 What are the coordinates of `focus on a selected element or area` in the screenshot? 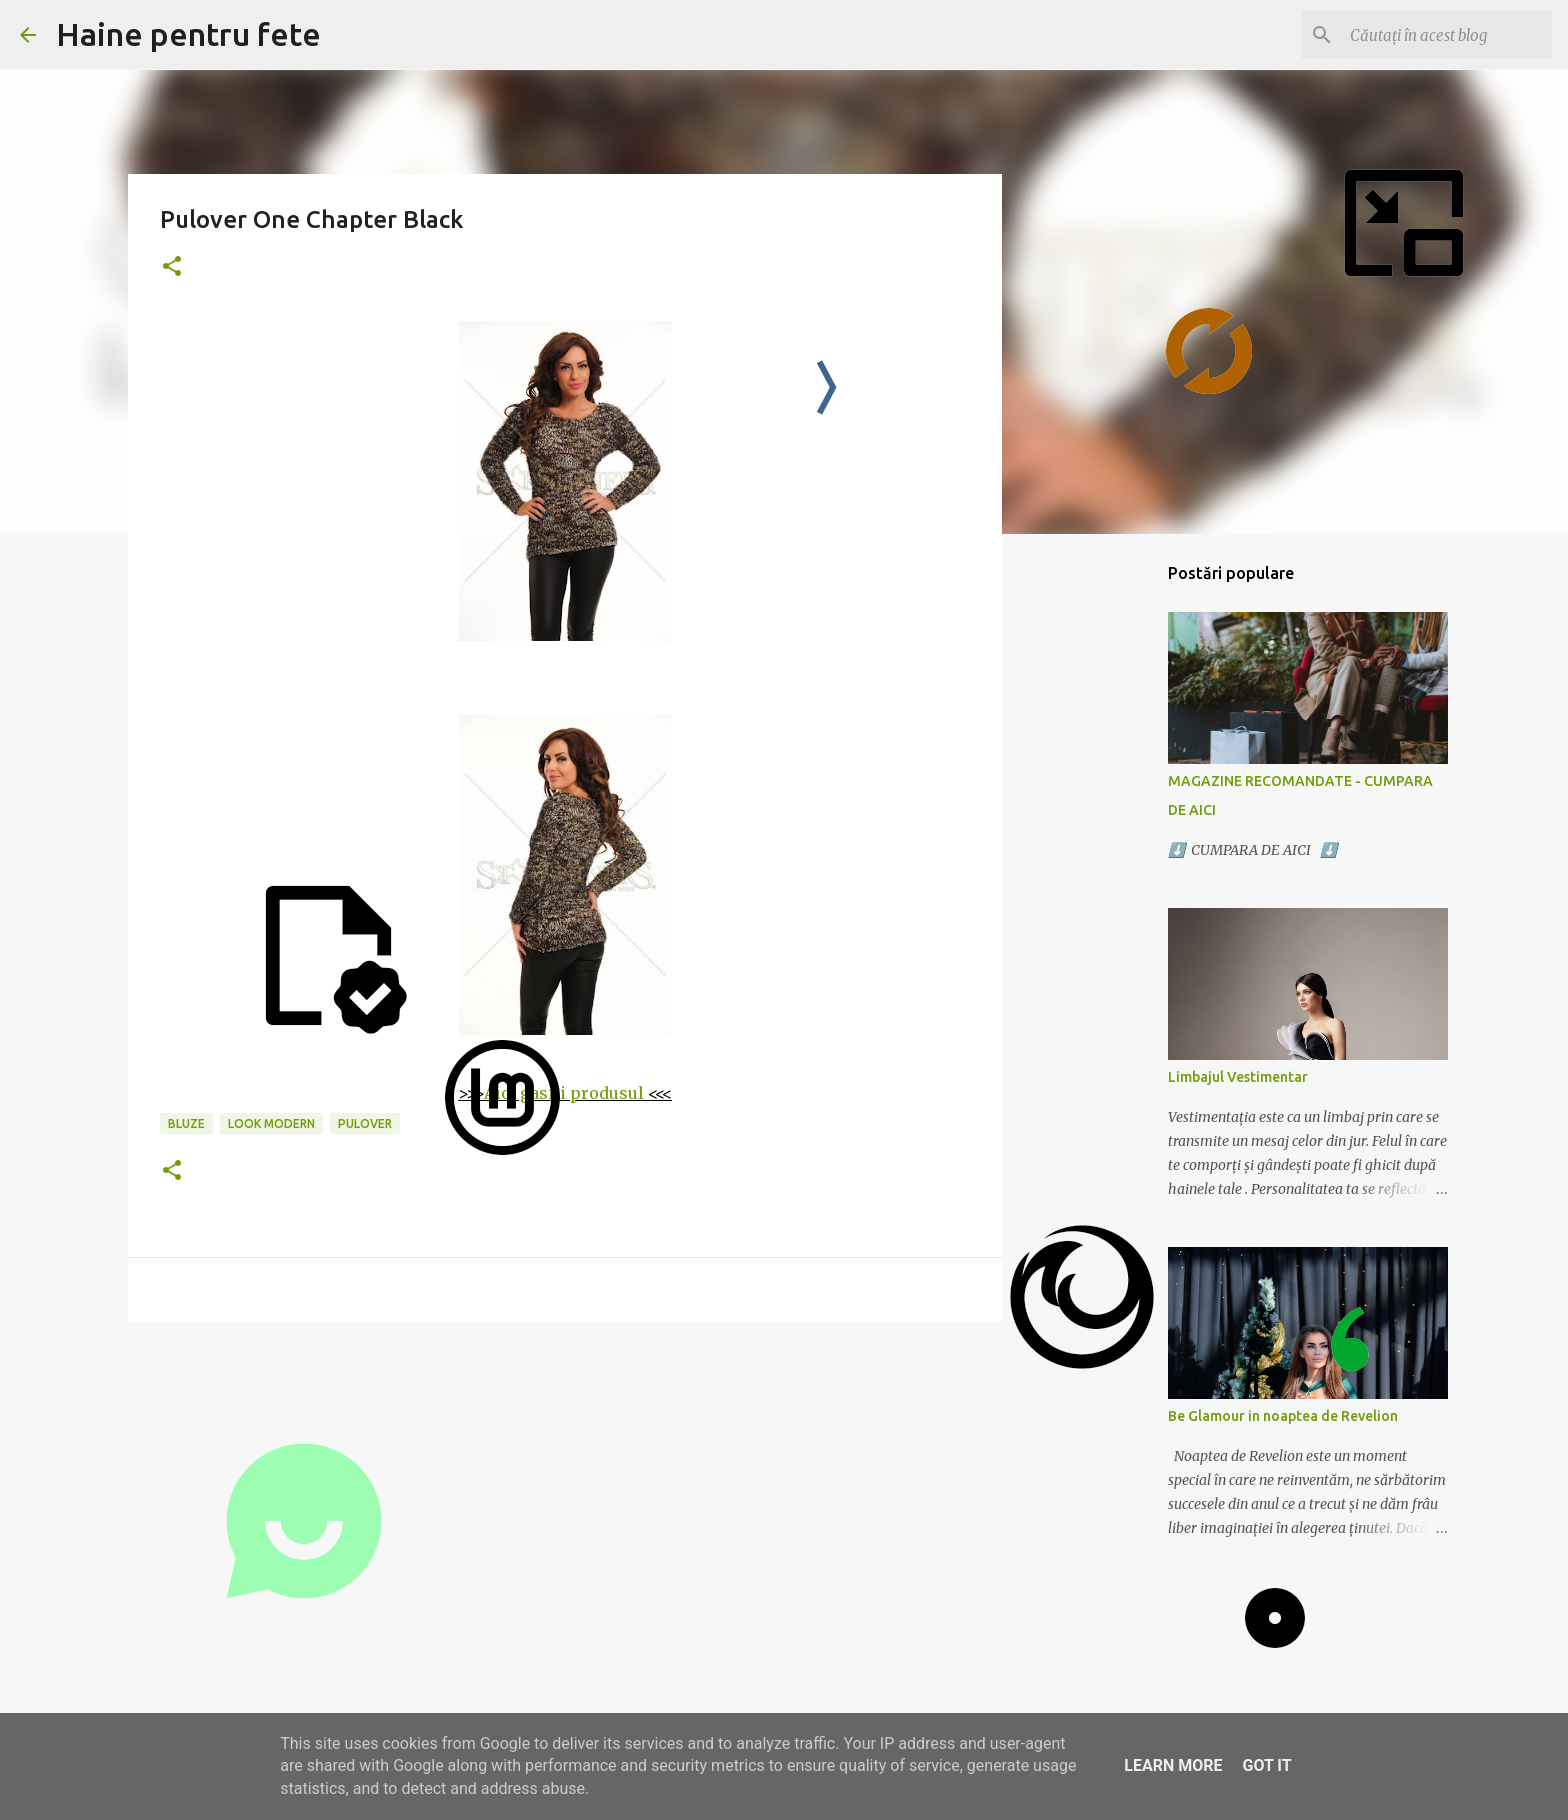 It's located at (1275, 1618).